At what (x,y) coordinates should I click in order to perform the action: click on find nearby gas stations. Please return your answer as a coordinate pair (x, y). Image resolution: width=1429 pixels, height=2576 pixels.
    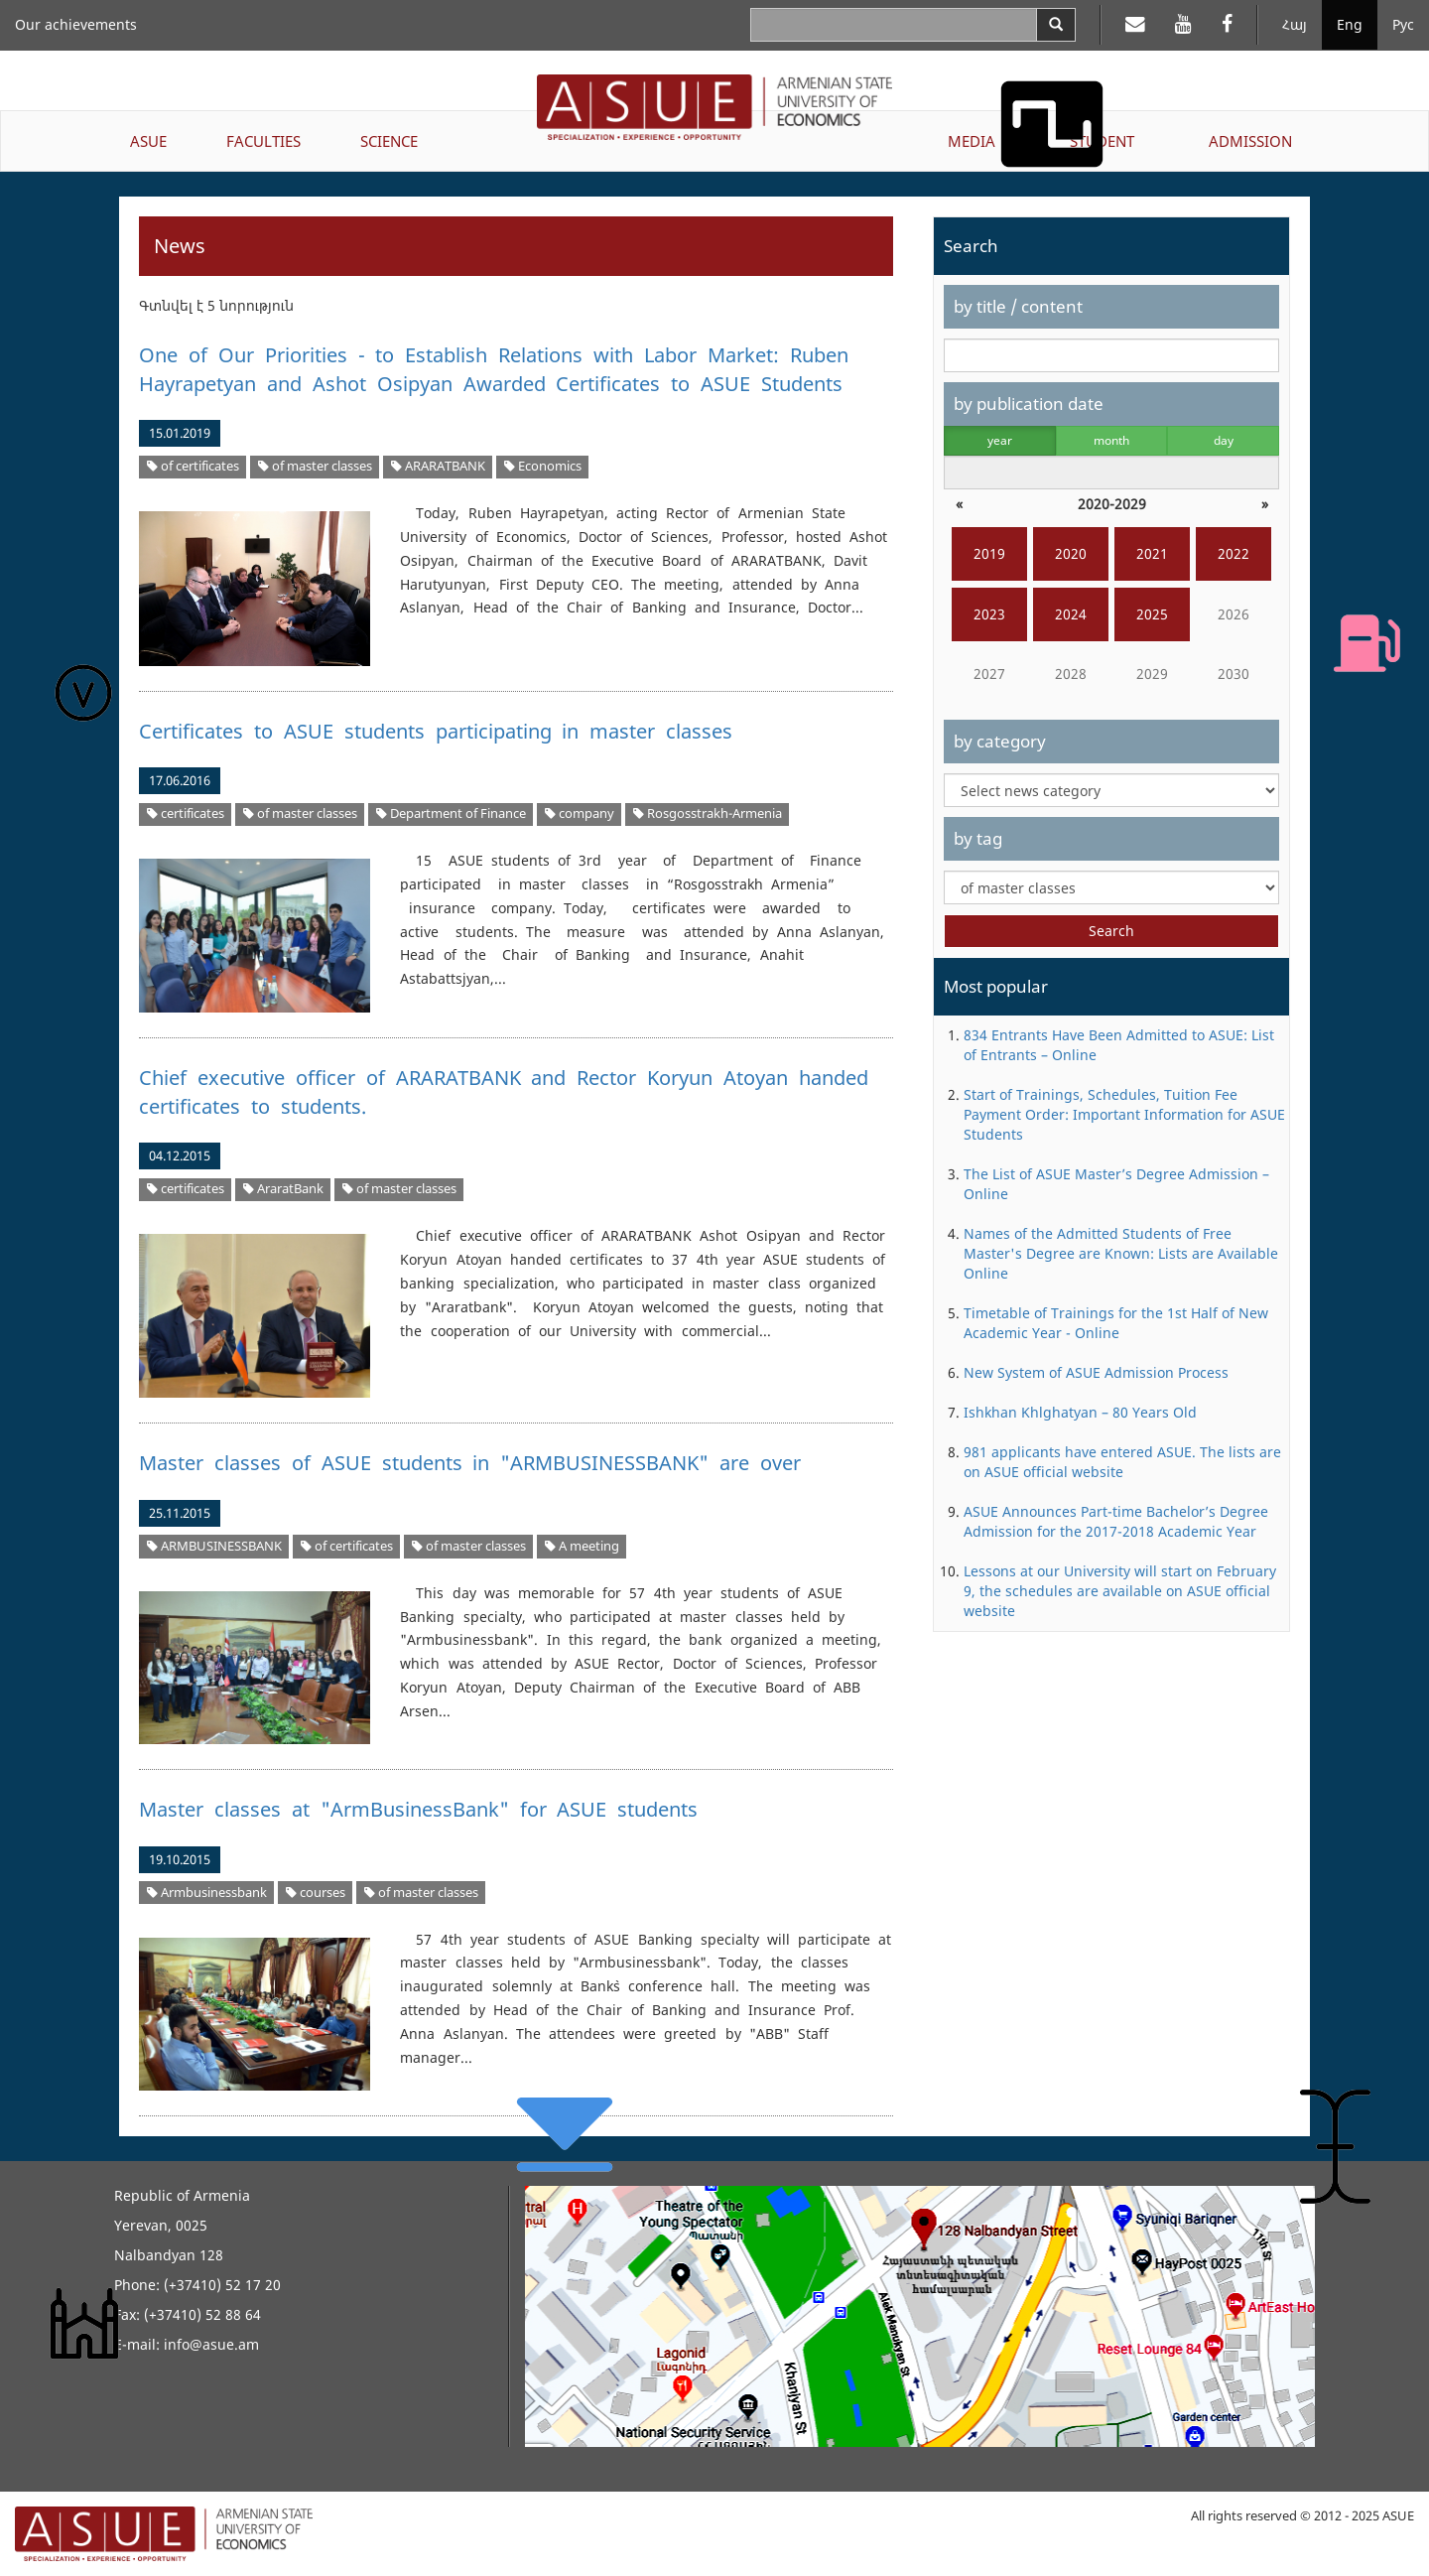
    Looking at the image, I should click on (1364, 643).